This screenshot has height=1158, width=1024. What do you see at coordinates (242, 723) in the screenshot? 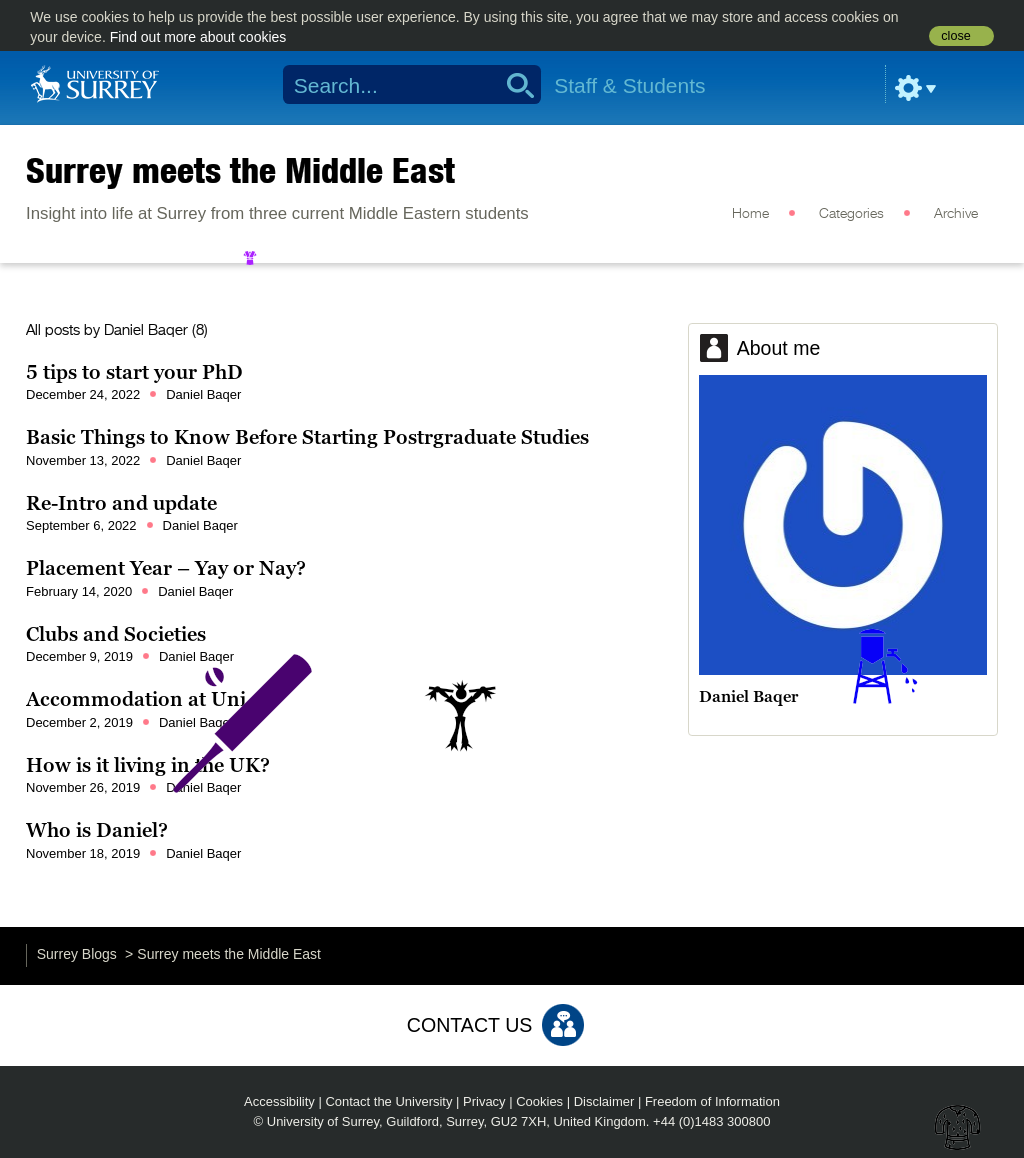
I see `access cricket game or sports content` at bounding box center [242, 723].